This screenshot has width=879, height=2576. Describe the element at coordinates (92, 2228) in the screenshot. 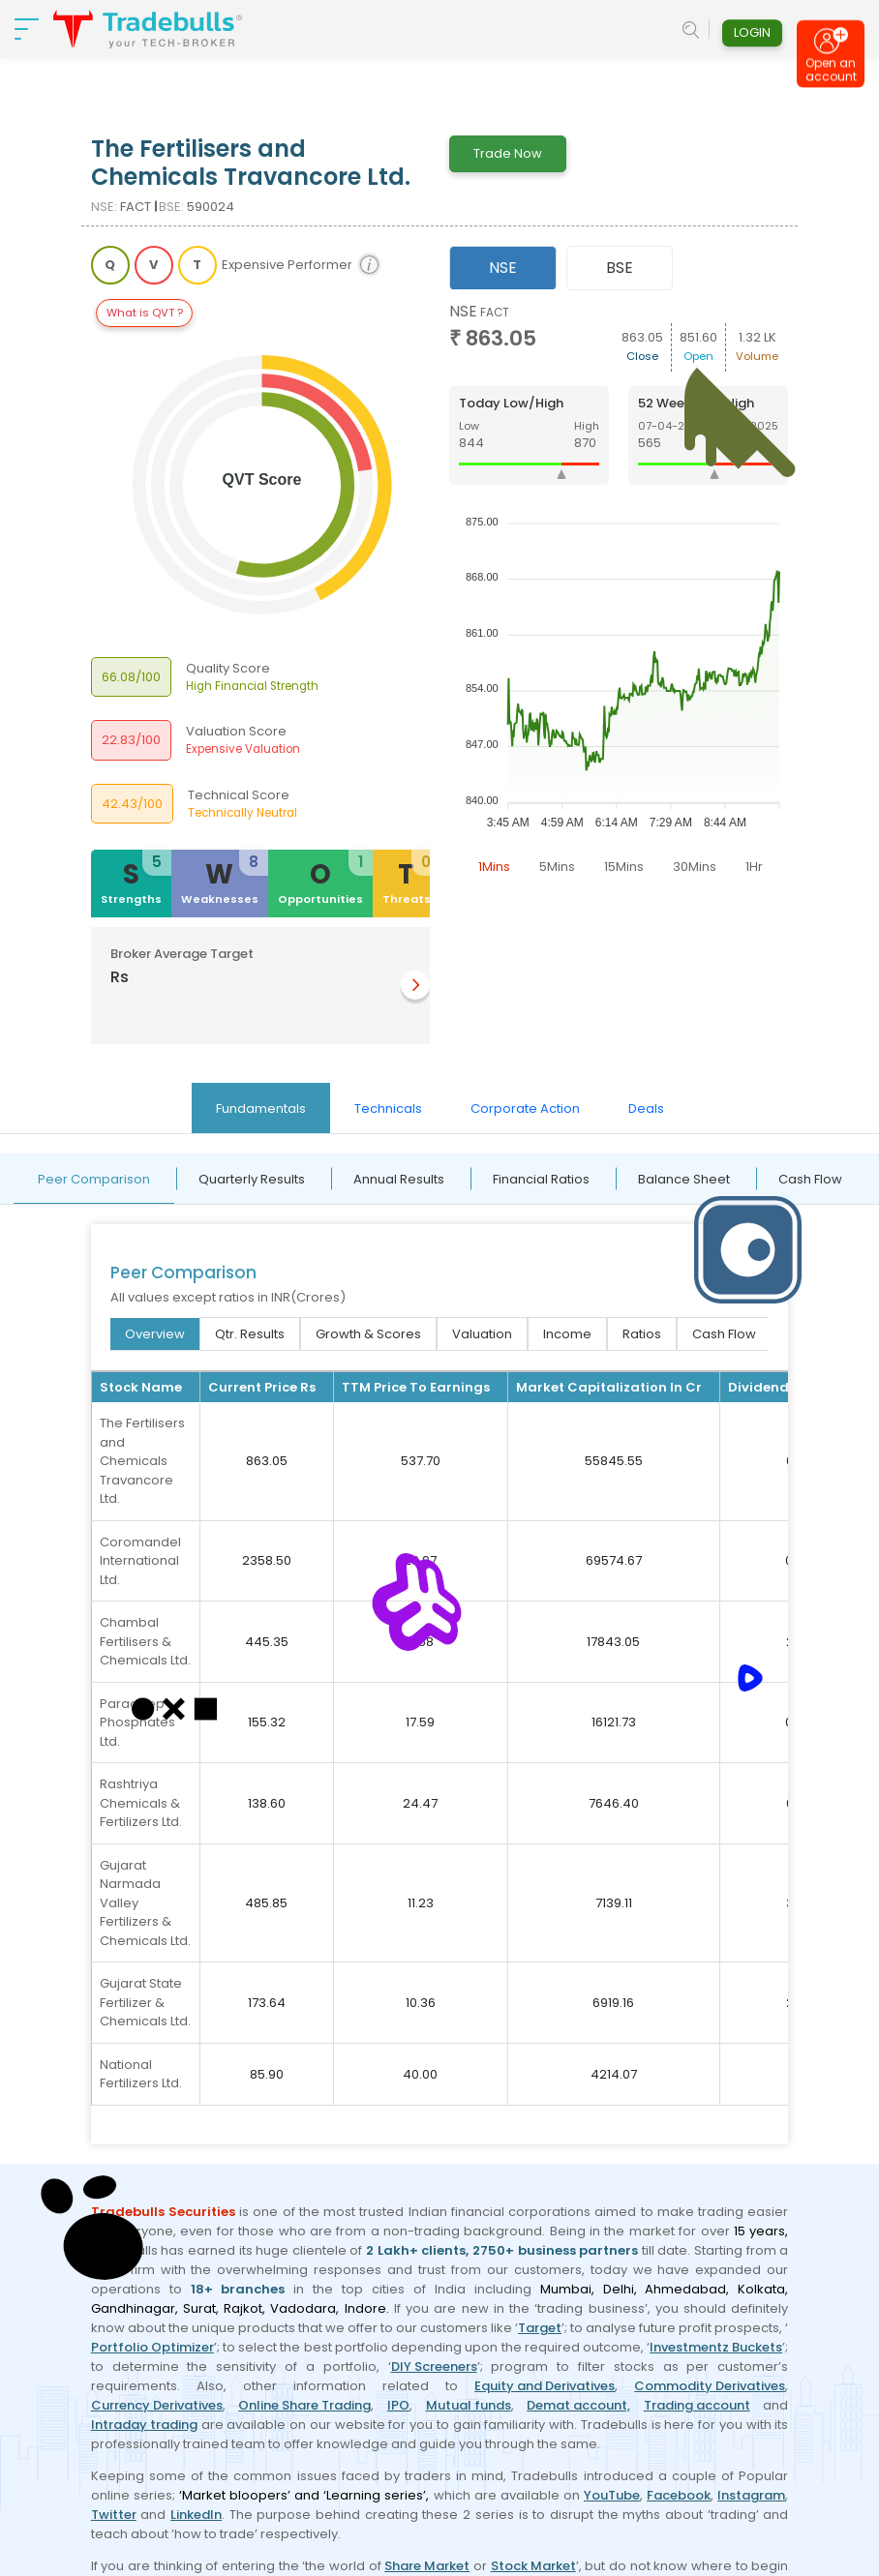

I see `open Logseq knowledge management app` at that location.